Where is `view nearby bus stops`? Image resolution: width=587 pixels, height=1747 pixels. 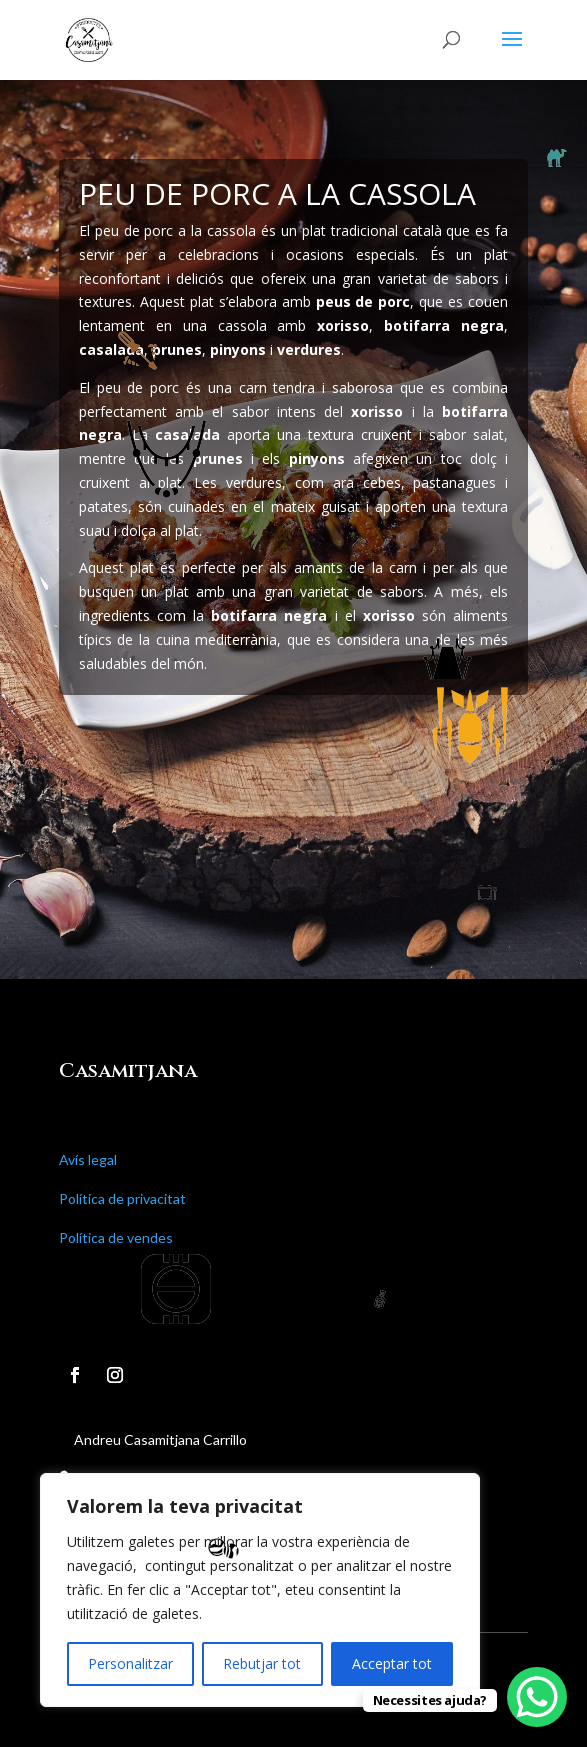
view nearby bus stops is located at coordinates (487, 892).